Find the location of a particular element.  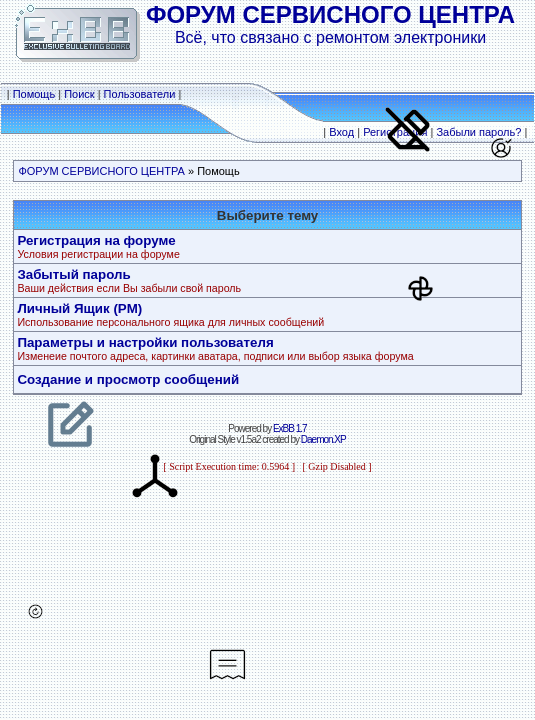

create or edit a note is located at coordinates (70, 425).